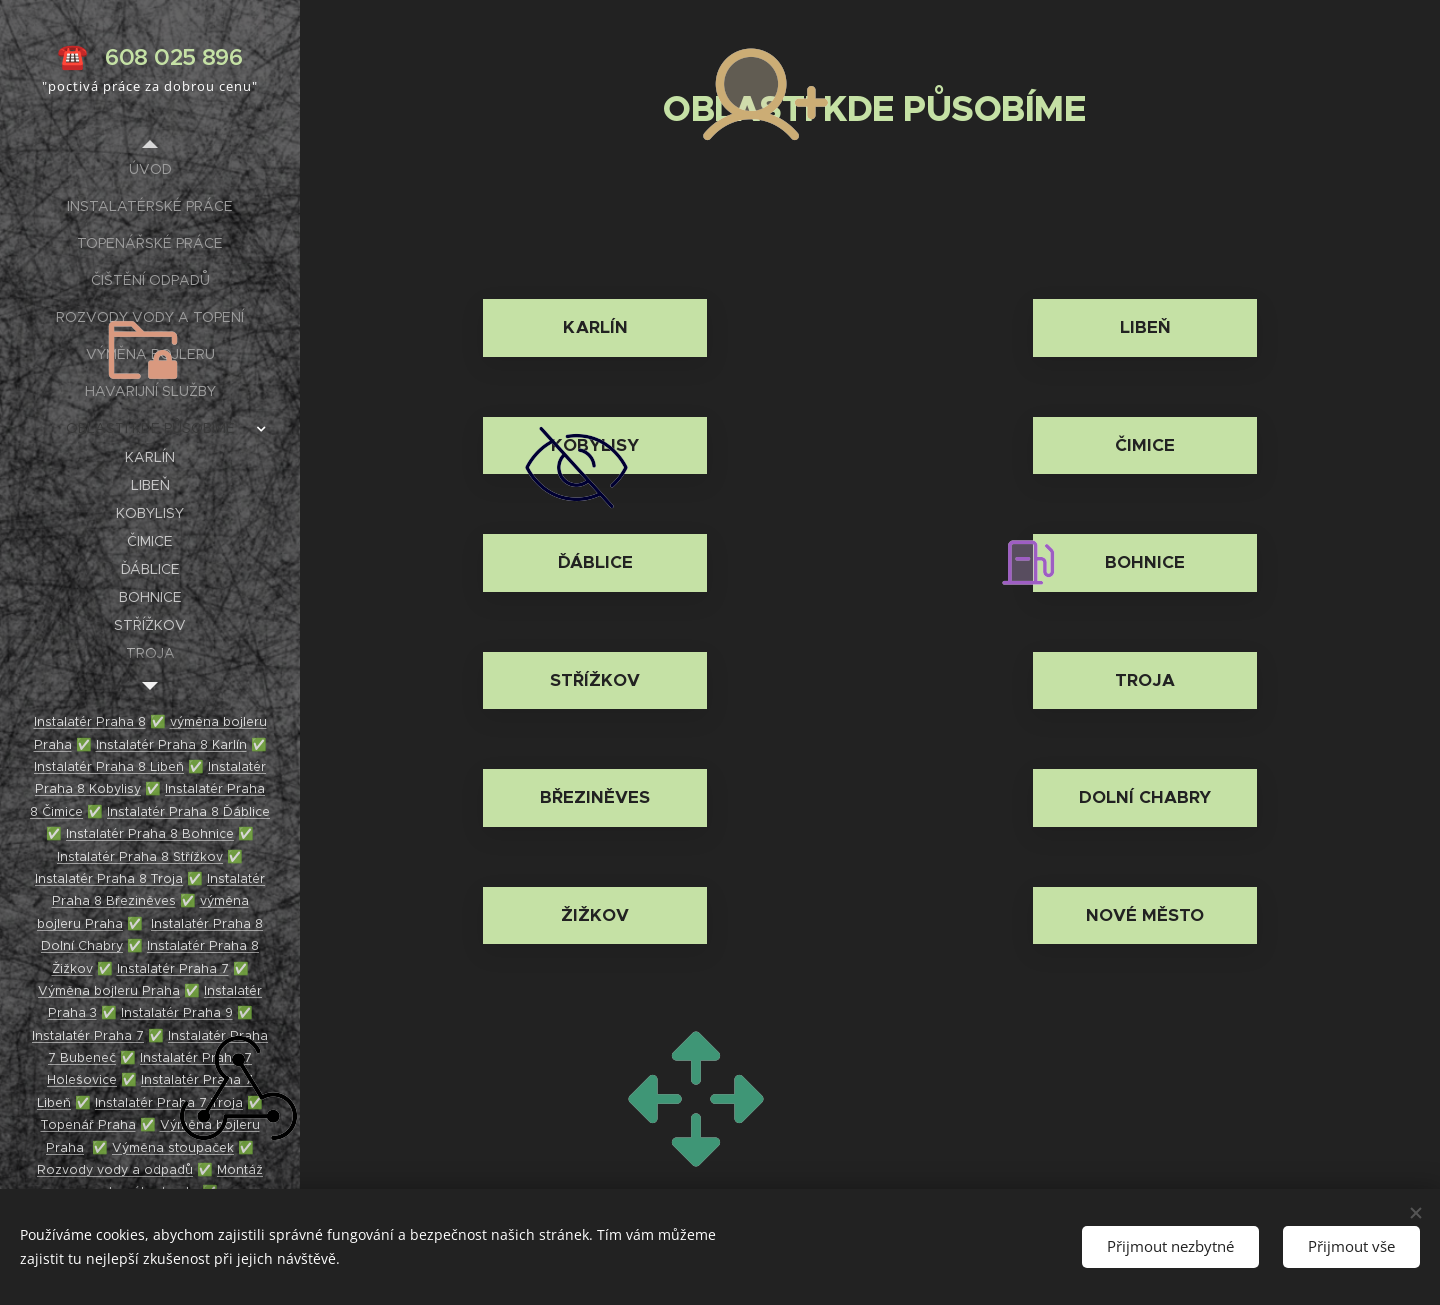 The width and height of the screenshot is (1440, 1305). I want to click on hide password or sensitive content, so click(576, 467).